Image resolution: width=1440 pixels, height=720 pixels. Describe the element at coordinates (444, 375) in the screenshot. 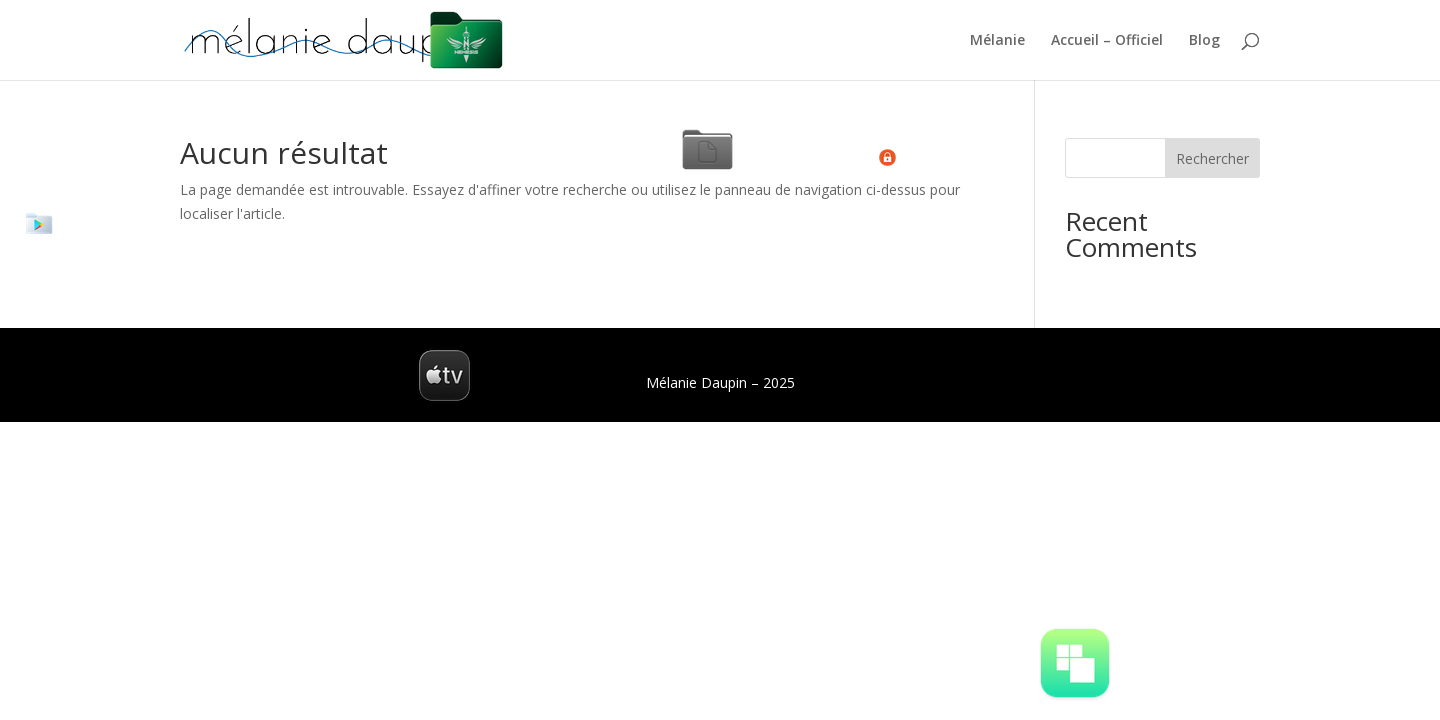

I see `open the Apple TV app` at that location.